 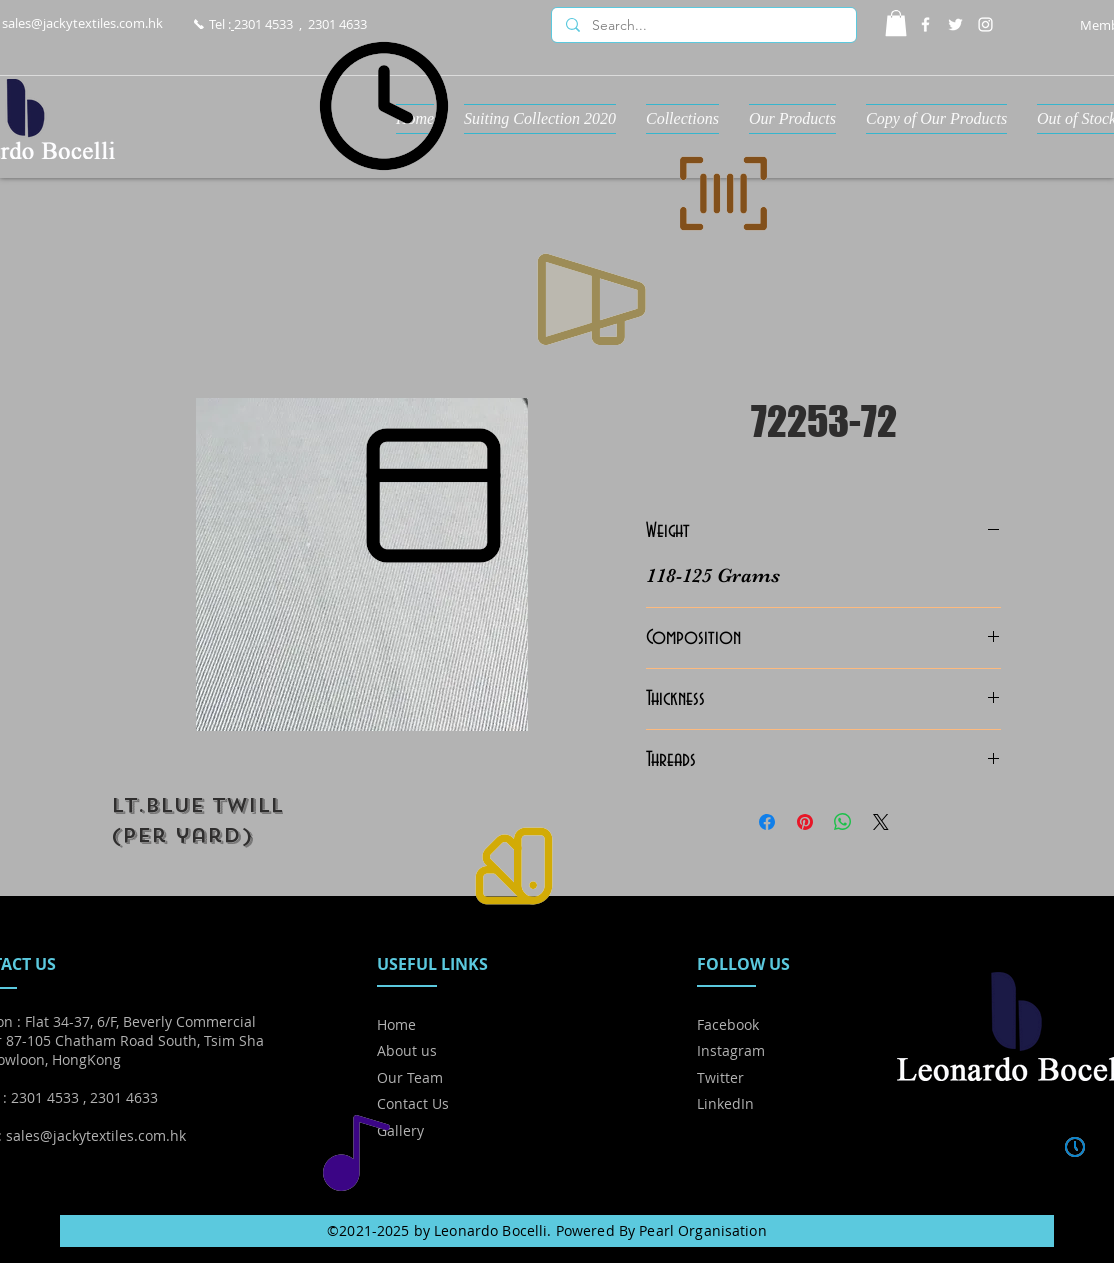 I want to click on scan a barcode, so click(x=723, y=193).